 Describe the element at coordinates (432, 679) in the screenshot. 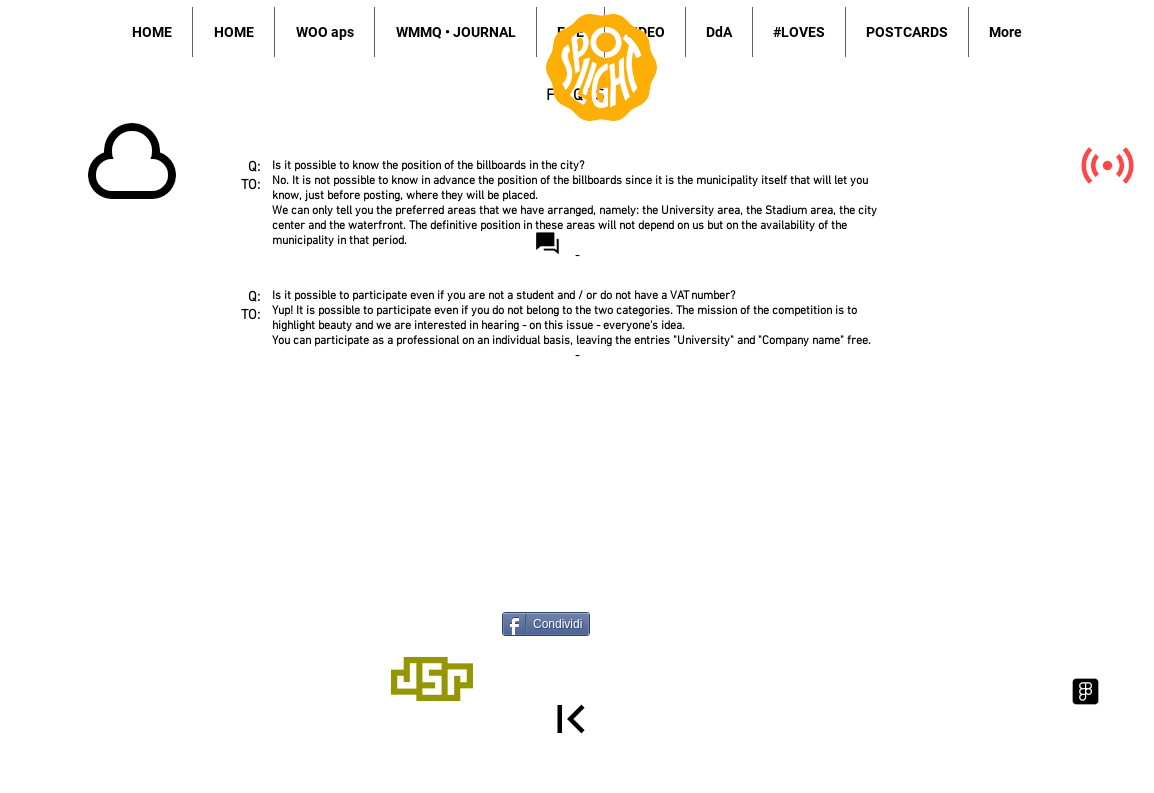

I see `jsr (javascript registry) logo` at that location.